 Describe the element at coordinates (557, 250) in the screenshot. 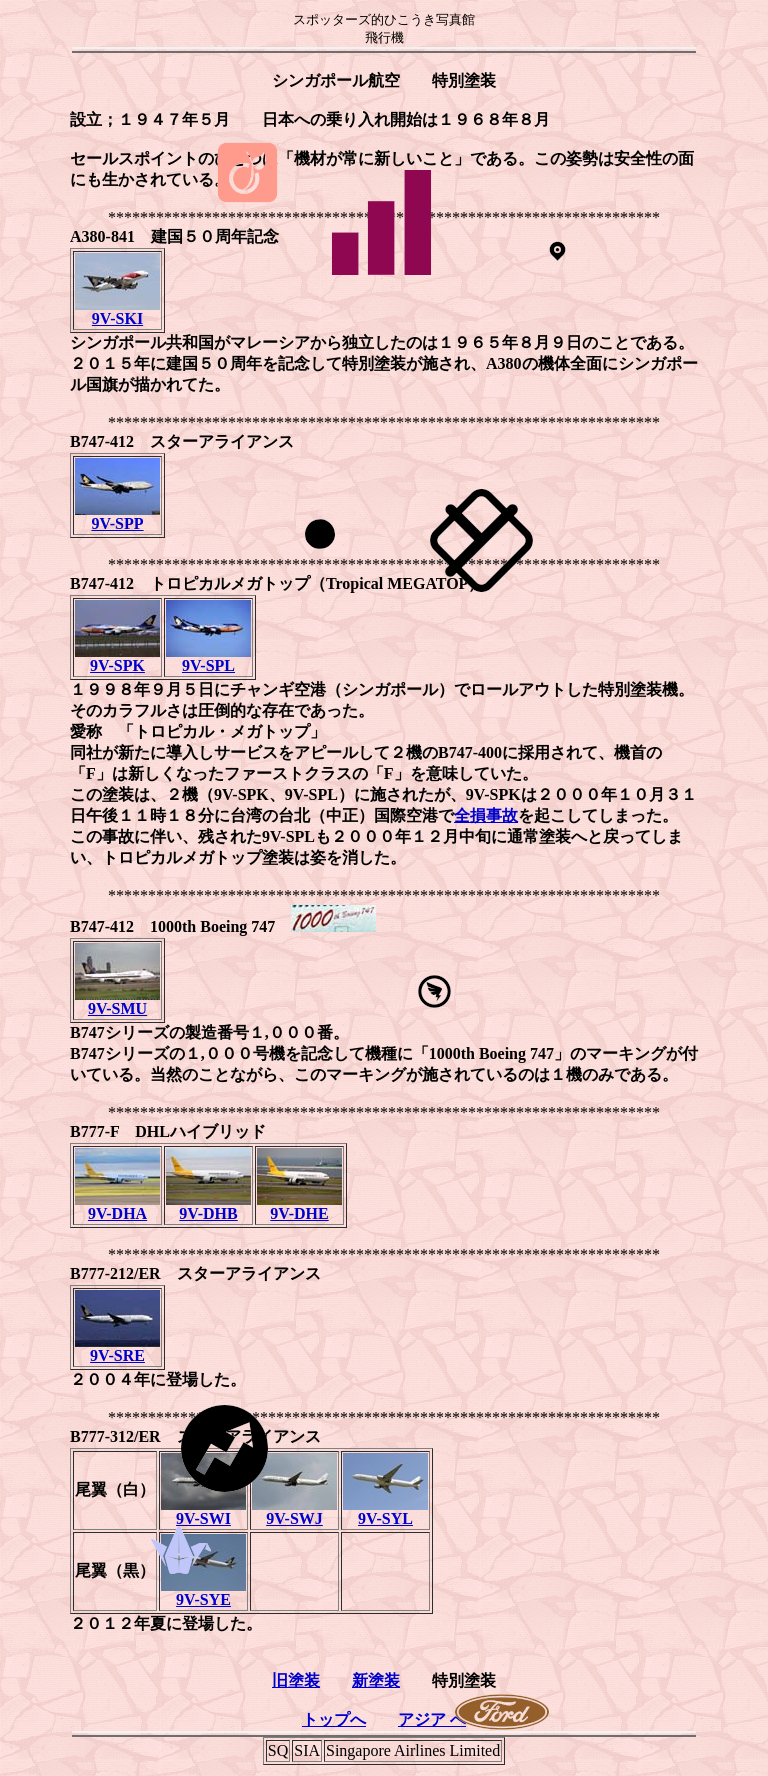

I see `view location on map` at that location.